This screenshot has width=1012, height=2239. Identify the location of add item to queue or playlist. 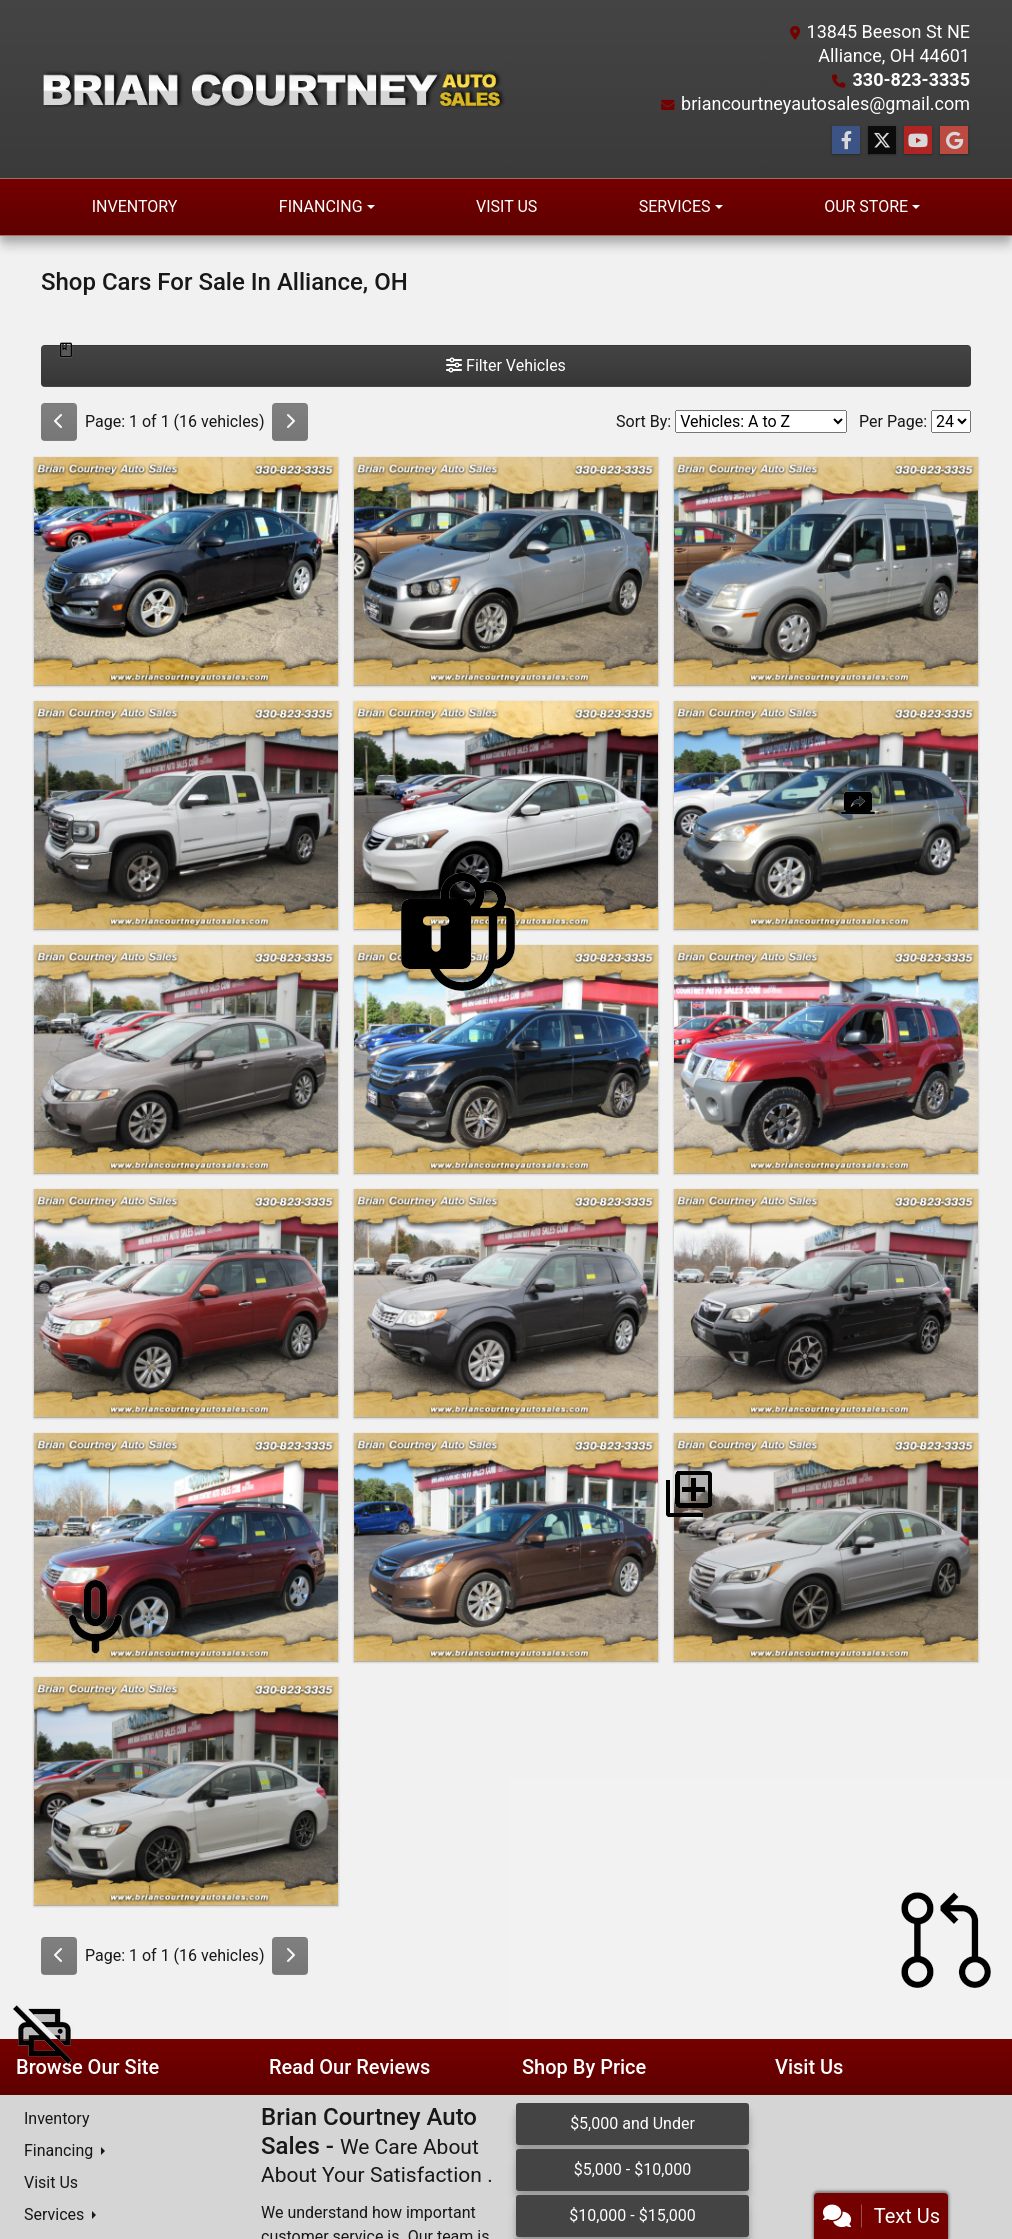
(689, 1494).